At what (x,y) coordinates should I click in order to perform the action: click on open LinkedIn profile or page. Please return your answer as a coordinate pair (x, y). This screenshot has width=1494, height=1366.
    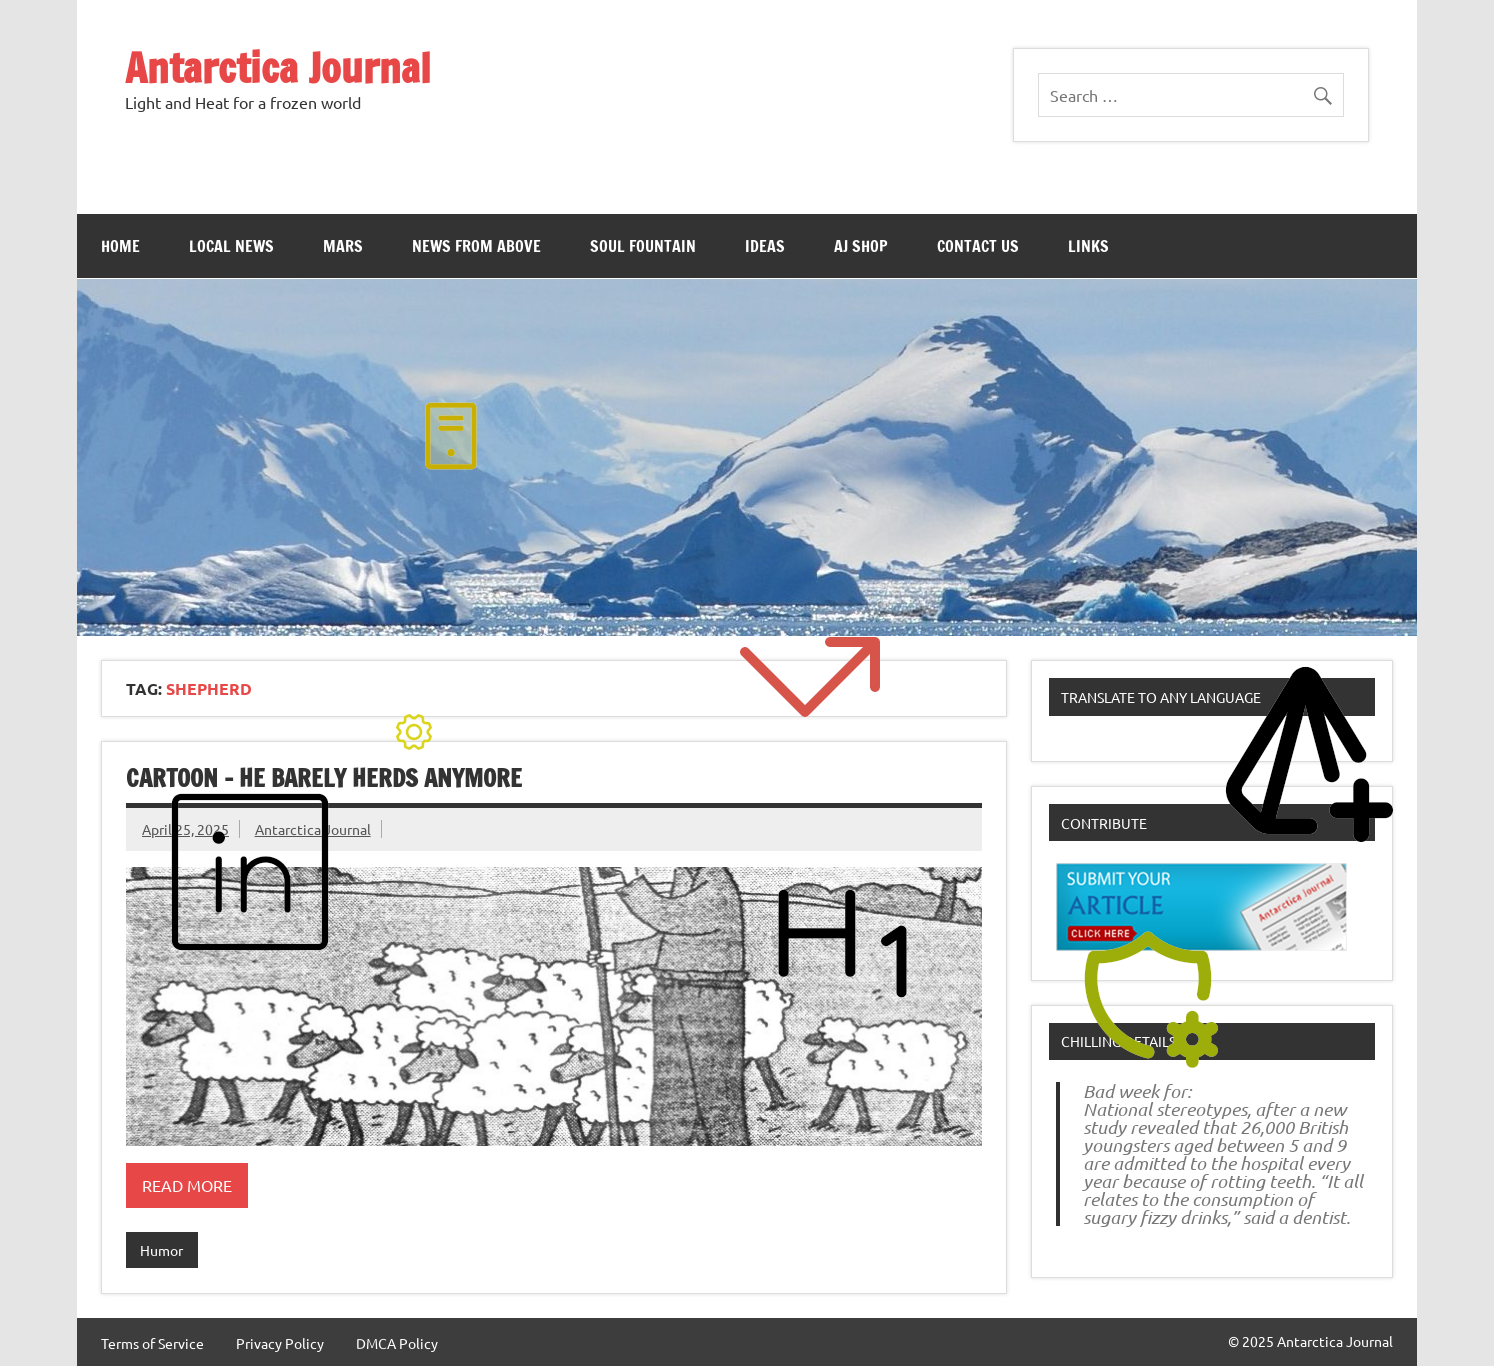
    Looking at the image, I should click on (250, 872).